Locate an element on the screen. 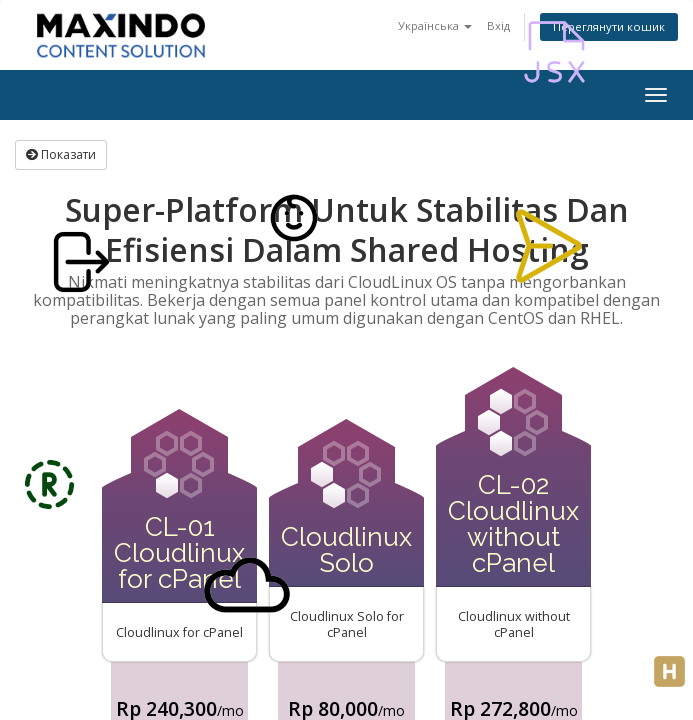 The width and height of the screenshot is (693, 720). send a message is located at coordinates (545, 246).